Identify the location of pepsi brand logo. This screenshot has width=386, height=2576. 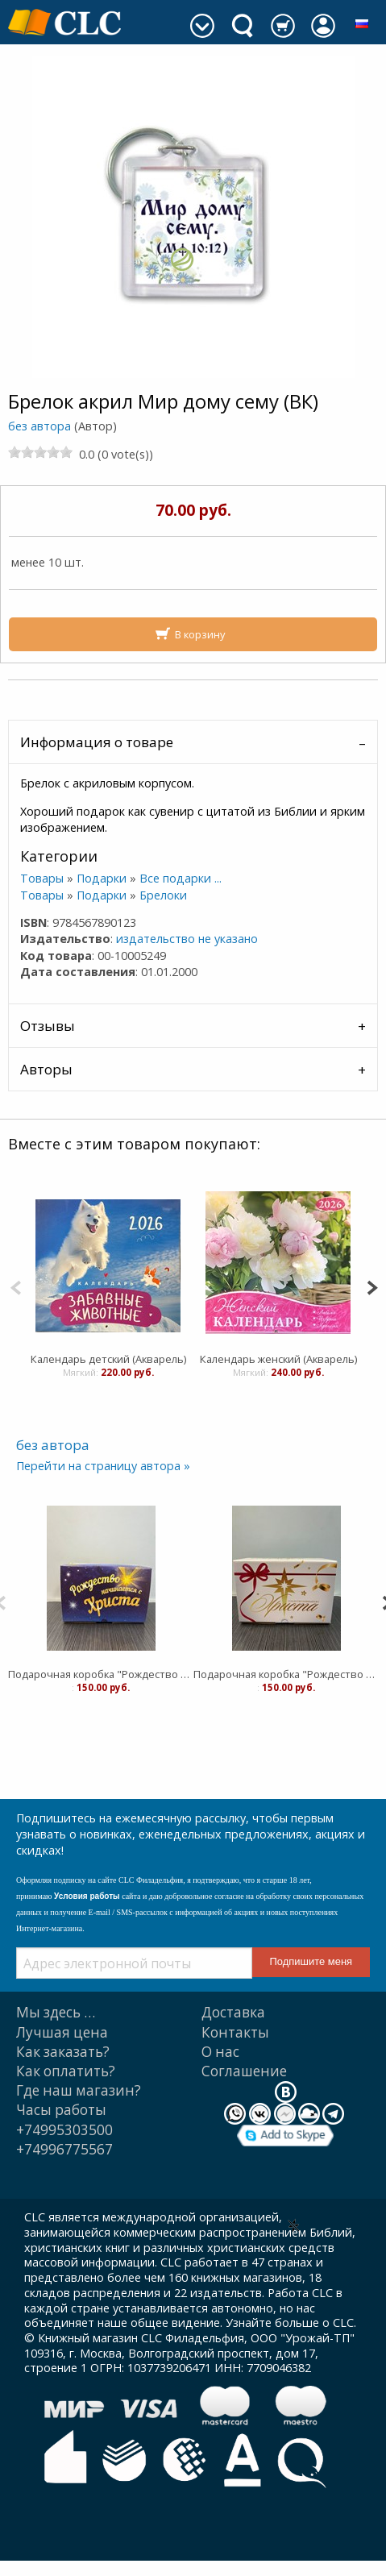
(182, 260).